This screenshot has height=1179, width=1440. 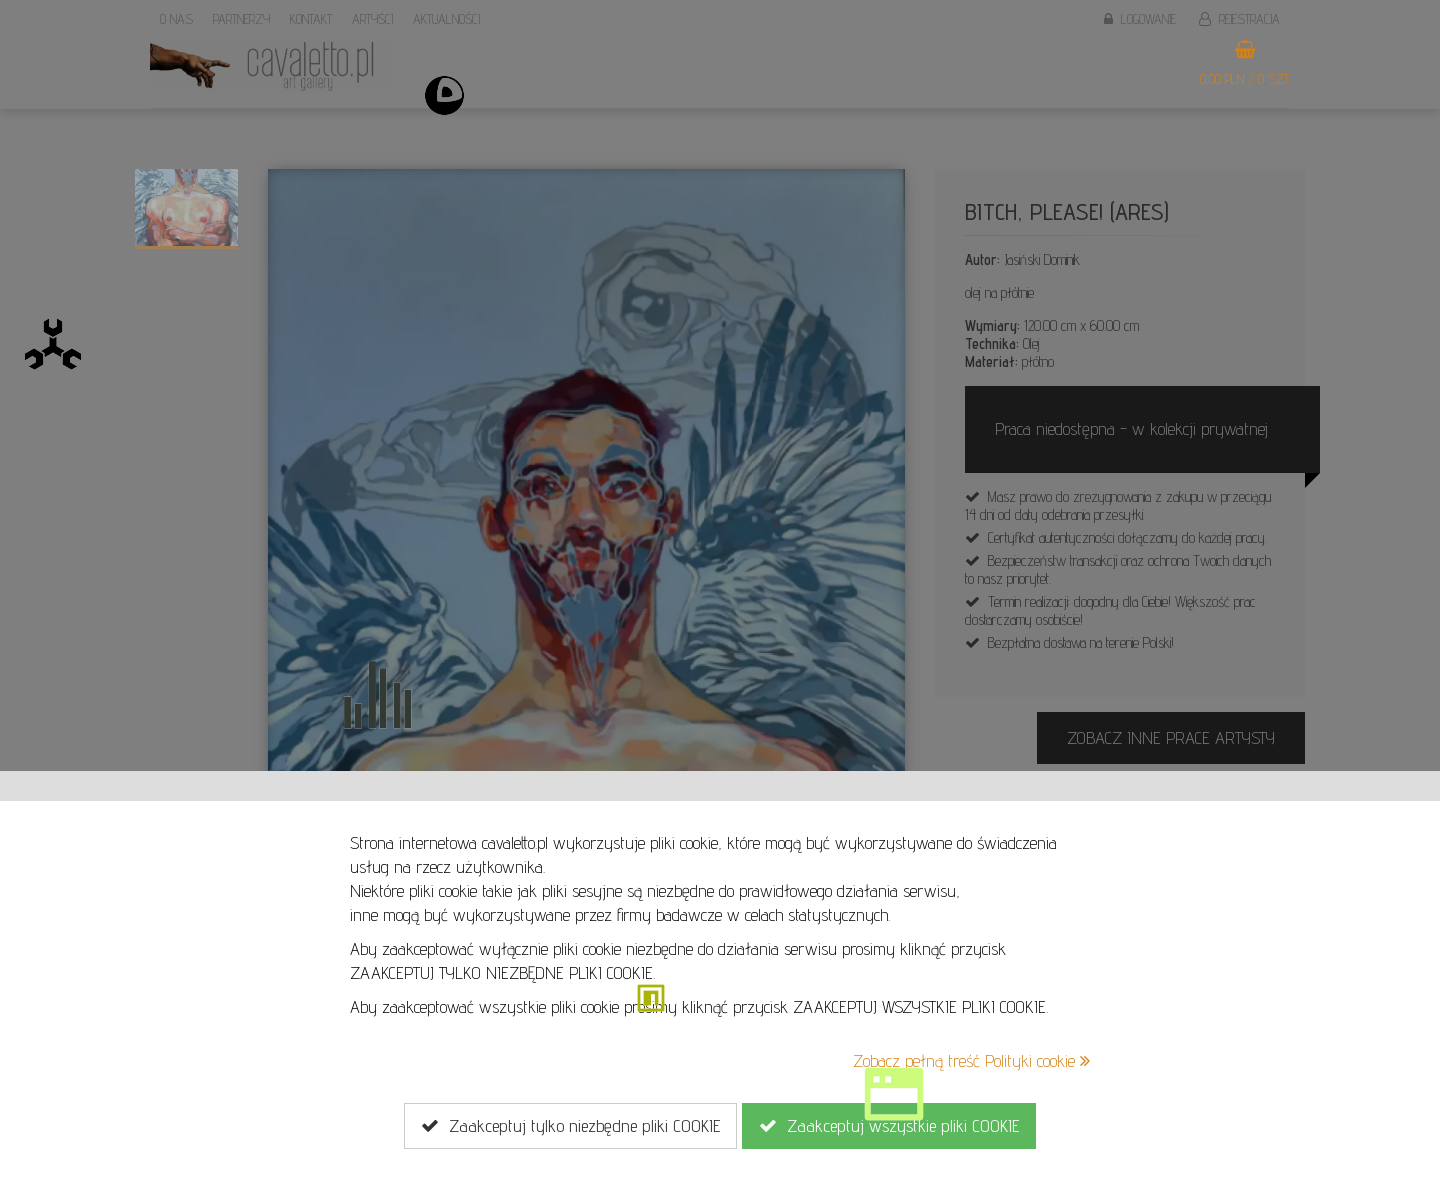 What do you see at coordinates (651, 998) in the screenshot?
I see `npm package registry logo` at bounding box center [651, 998].